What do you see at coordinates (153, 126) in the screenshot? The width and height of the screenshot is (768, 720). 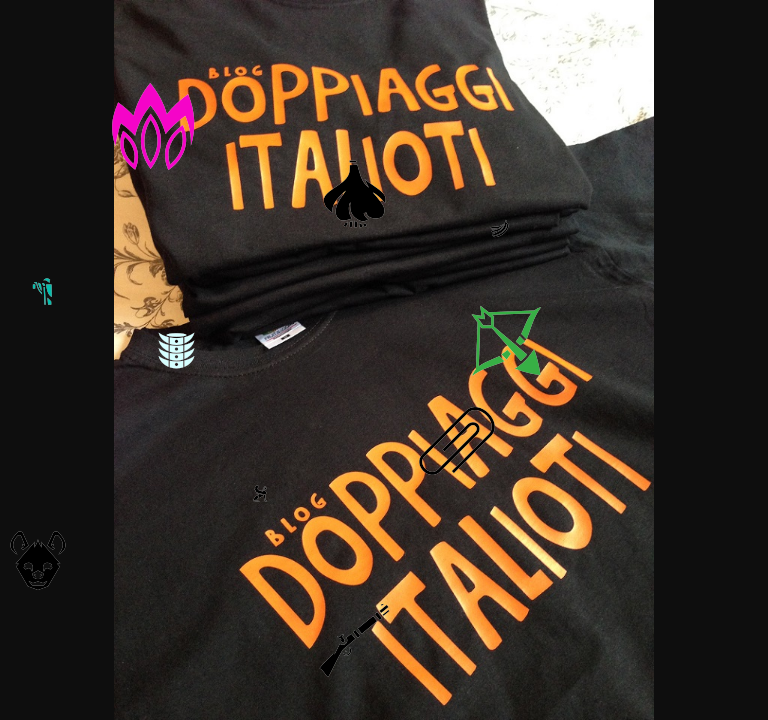 I see `access pet-related features or settings` at bounding box center [153, 126].